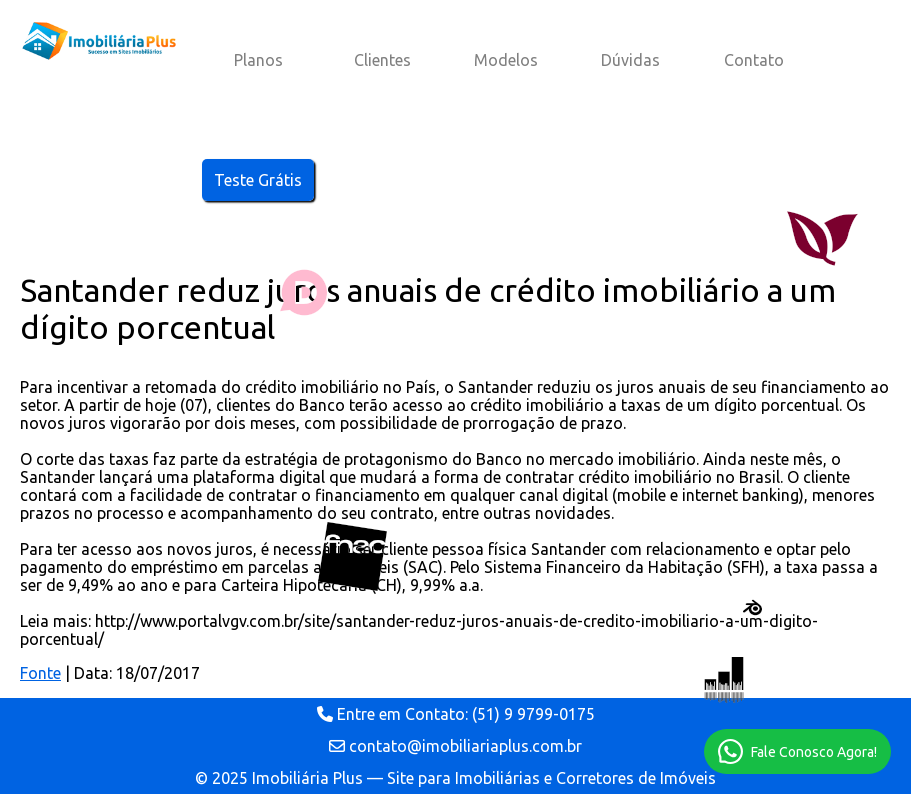 This screenshot has width=911, height=794. I want to click on visit the Fnac website or app, so click(352, 556).